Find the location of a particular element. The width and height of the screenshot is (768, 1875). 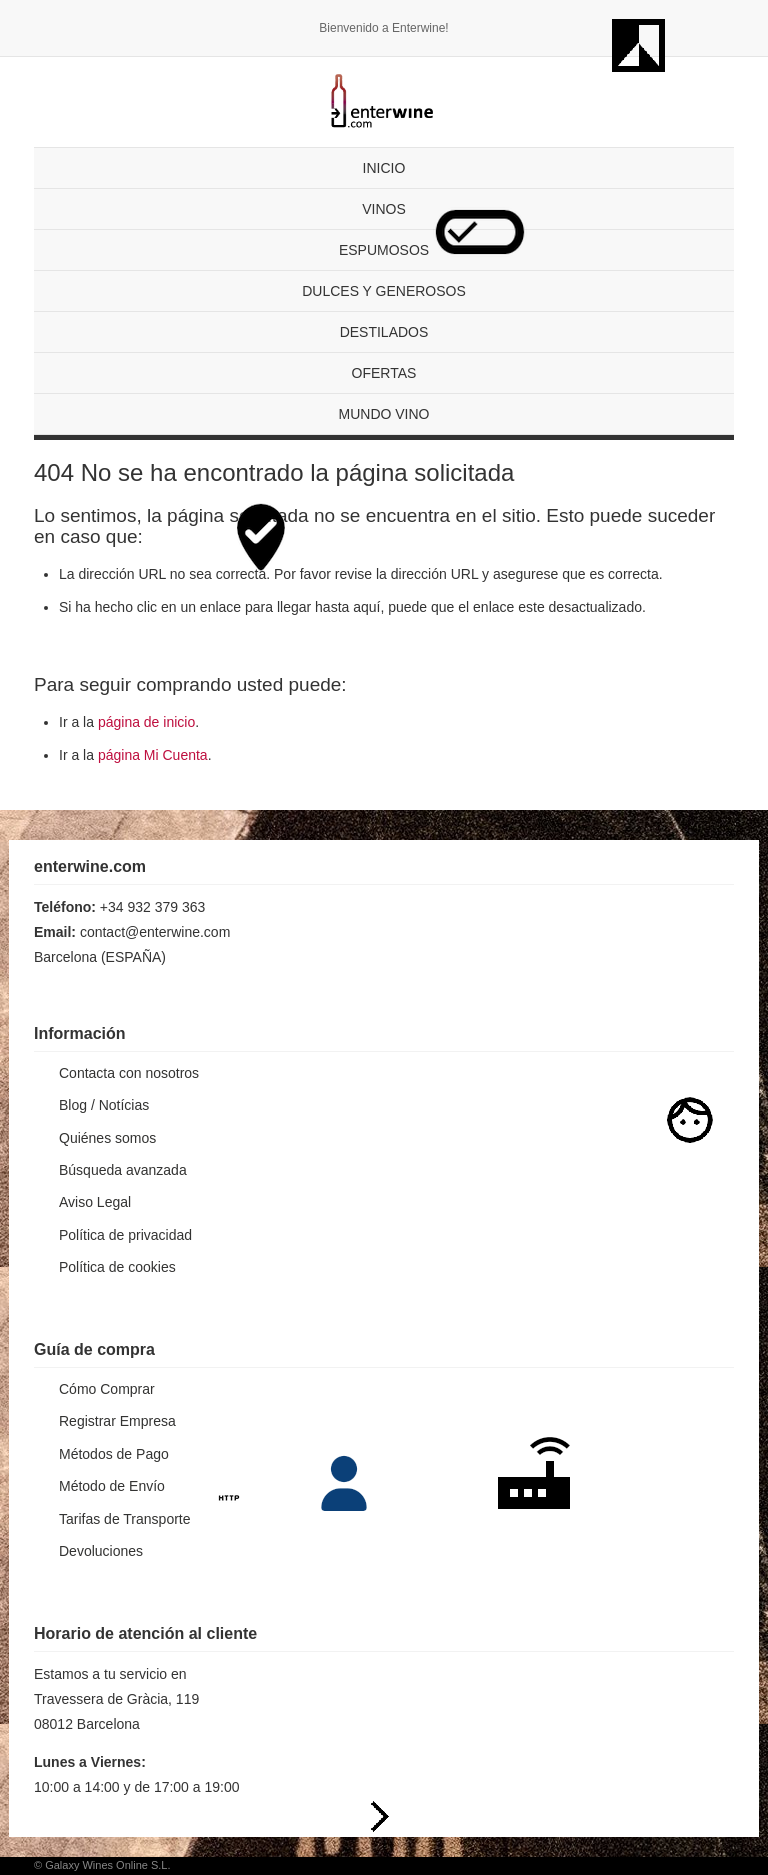

apply black and white filter to image is located at coordinates (638, 45).